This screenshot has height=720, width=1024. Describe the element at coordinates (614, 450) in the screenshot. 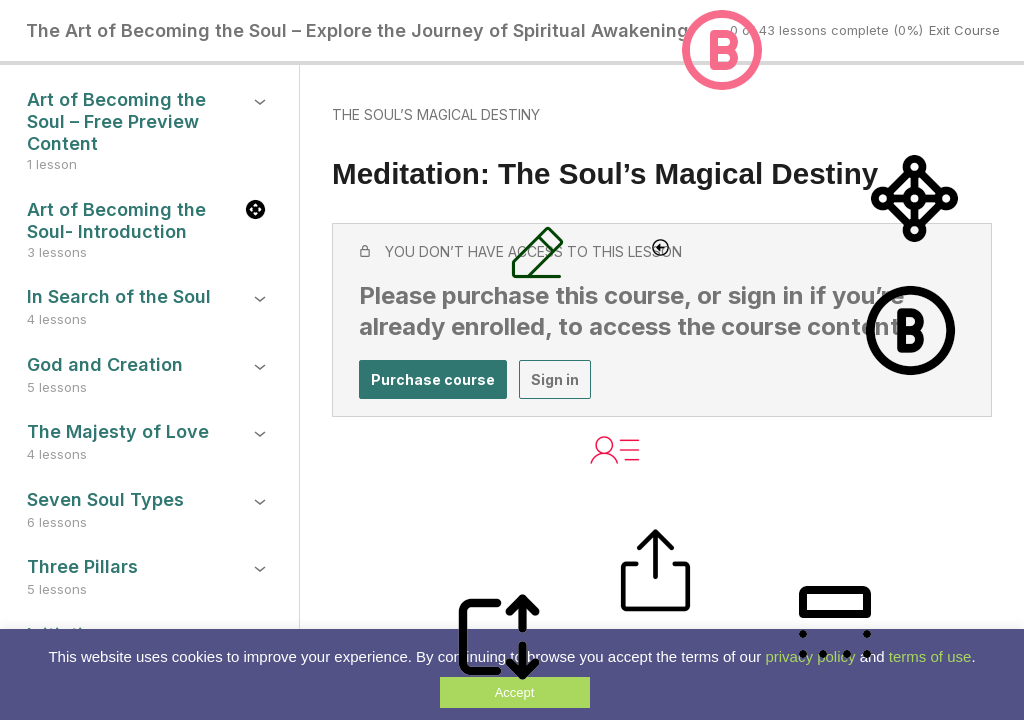

I see `view user list or directory` at that location.